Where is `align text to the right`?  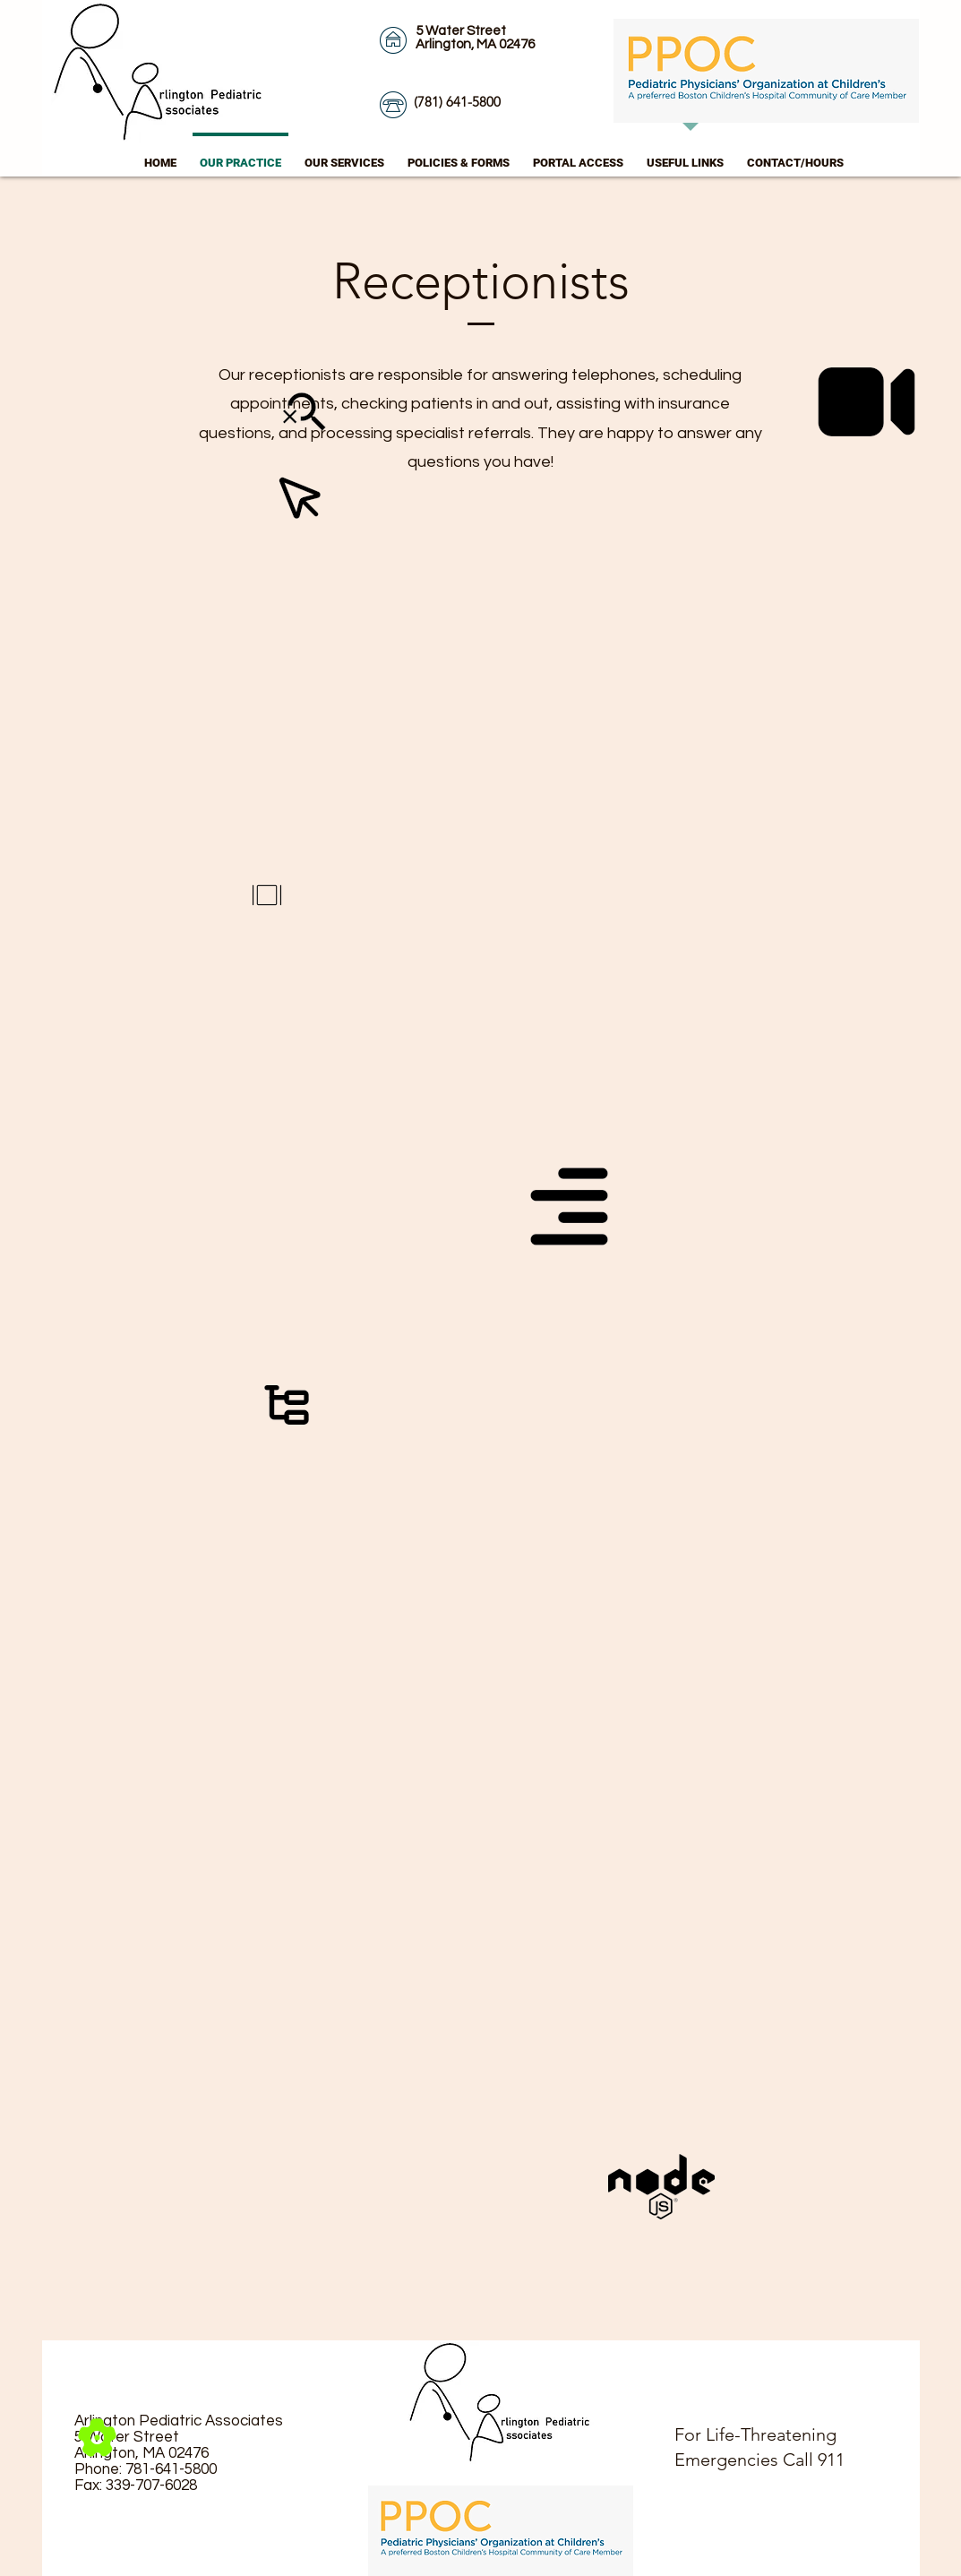
align text to the right is located at coordinates (569, 1206).